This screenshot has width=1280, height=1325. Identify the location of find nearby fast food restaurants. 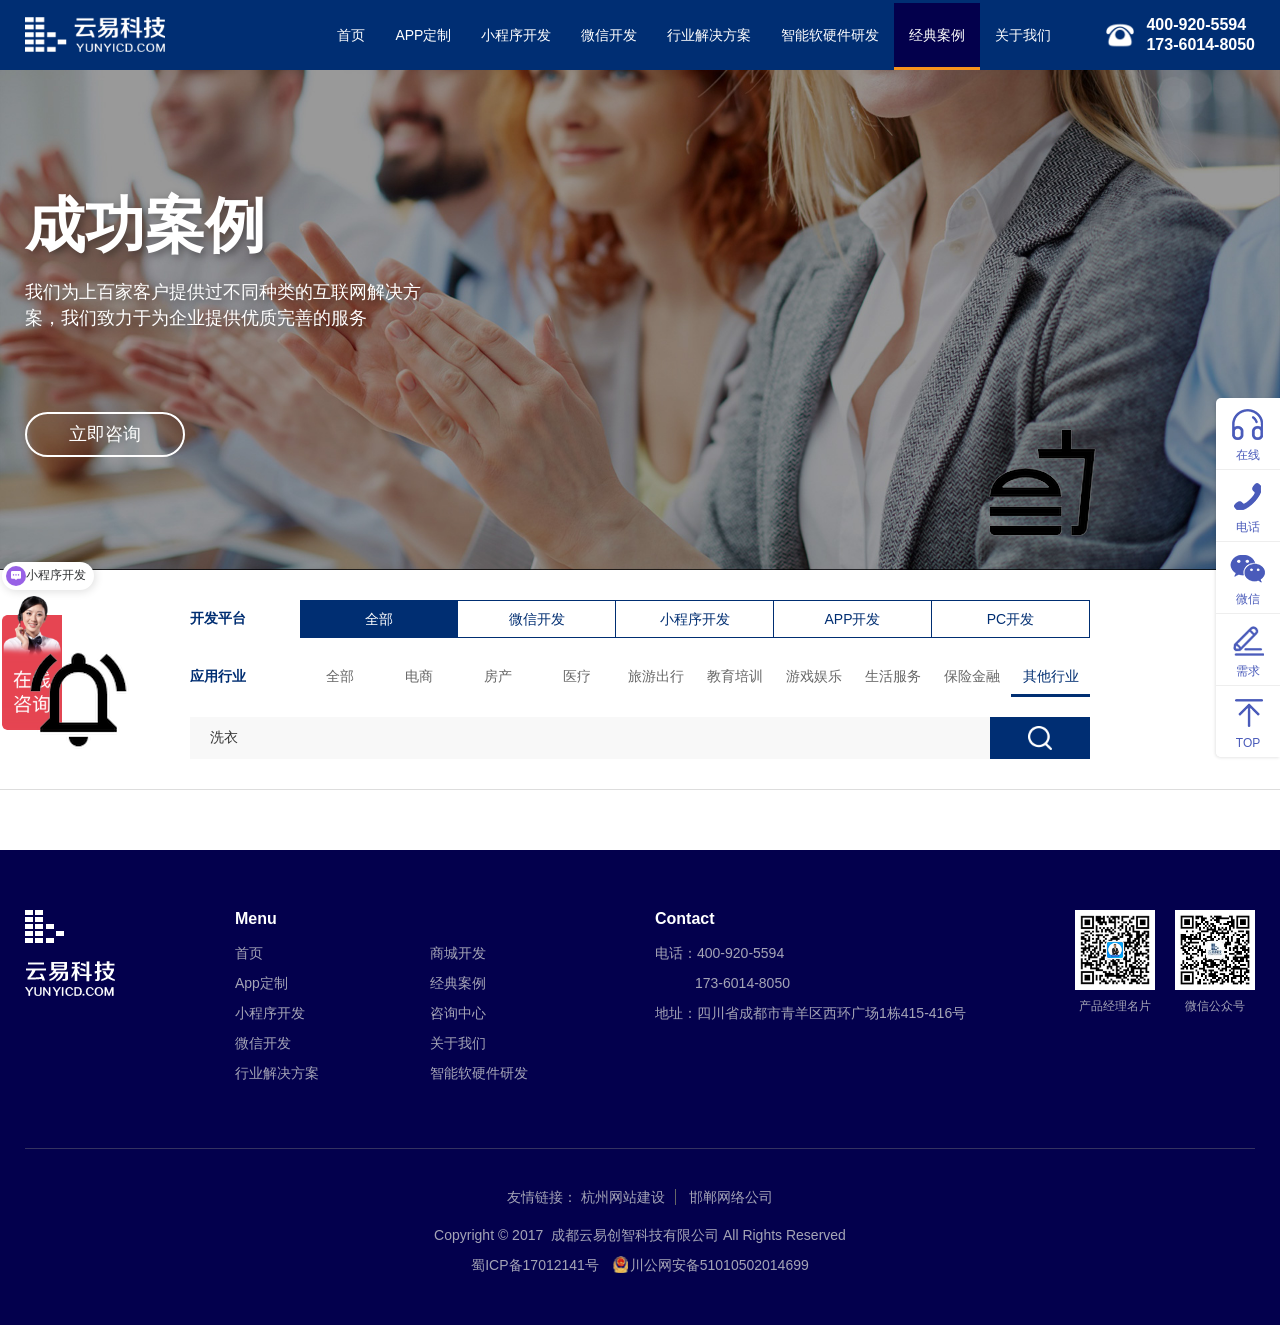
(1042, 482).